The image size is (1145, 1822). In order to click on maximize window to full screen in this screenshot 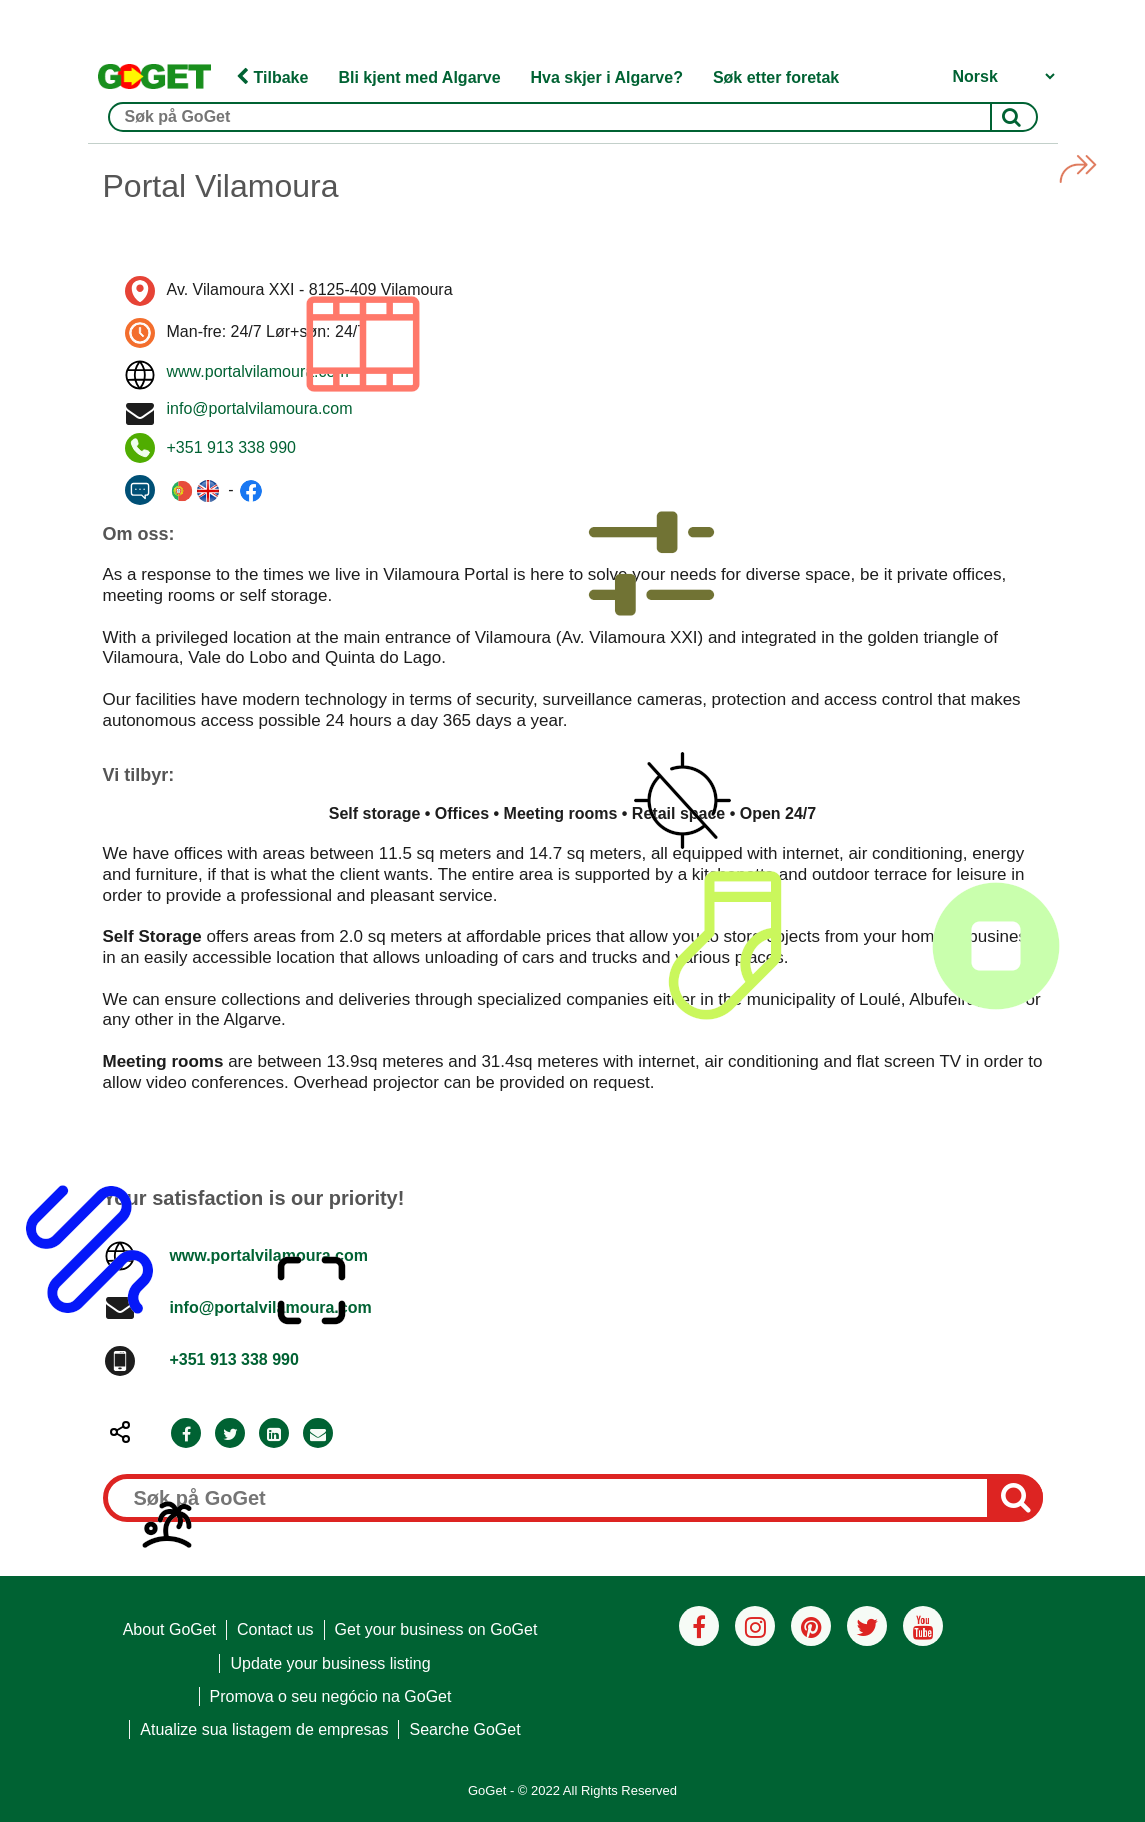, I will do `click(311, 1290)`.